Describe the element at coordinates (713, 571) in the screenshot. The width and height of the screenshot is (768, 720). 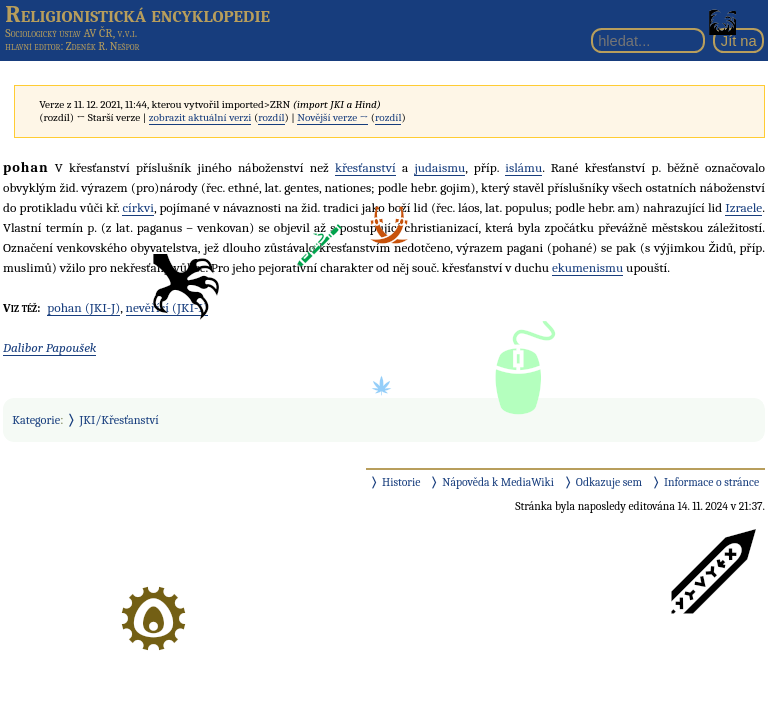
I see `equip a magical or enchanted weapon` at that location.